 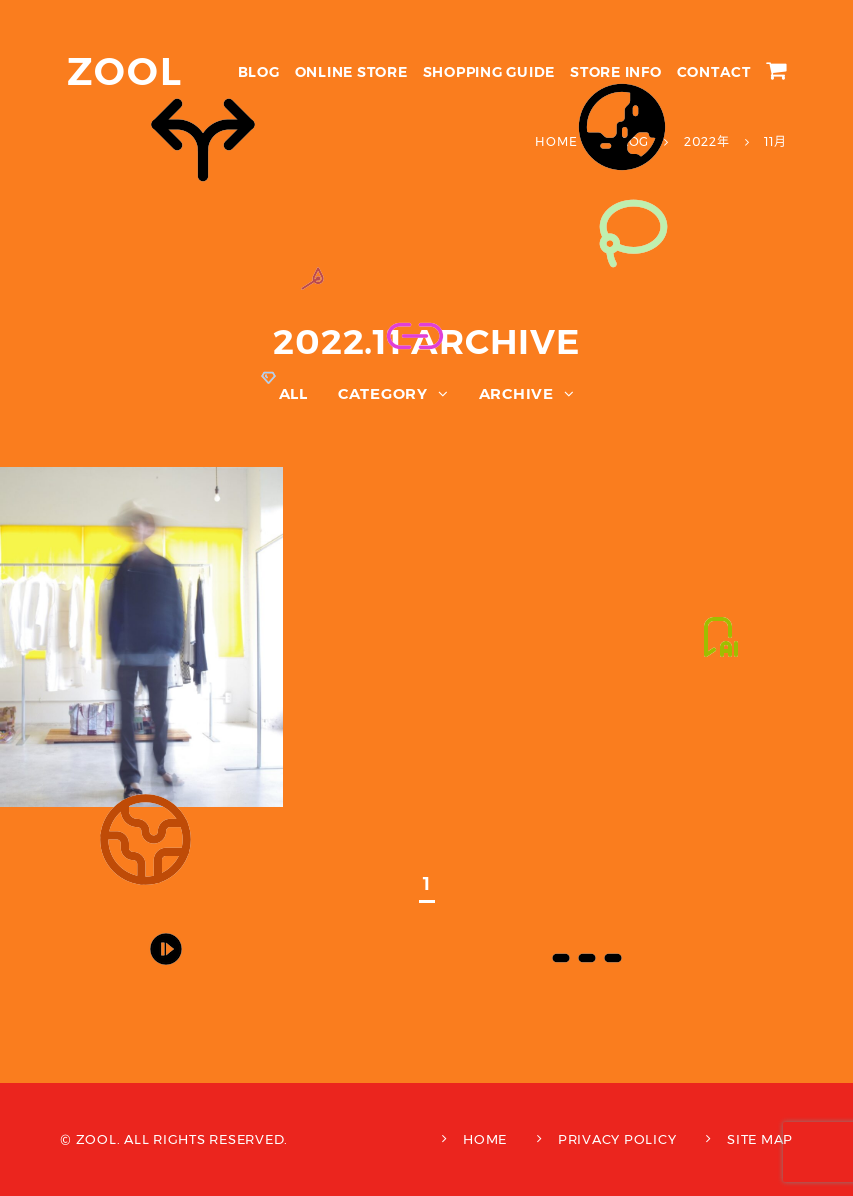 What do you see at coordinates (633, 233) in the screenshot?
I see `select an irregular or freeform area` at bounding box center [633, 233].